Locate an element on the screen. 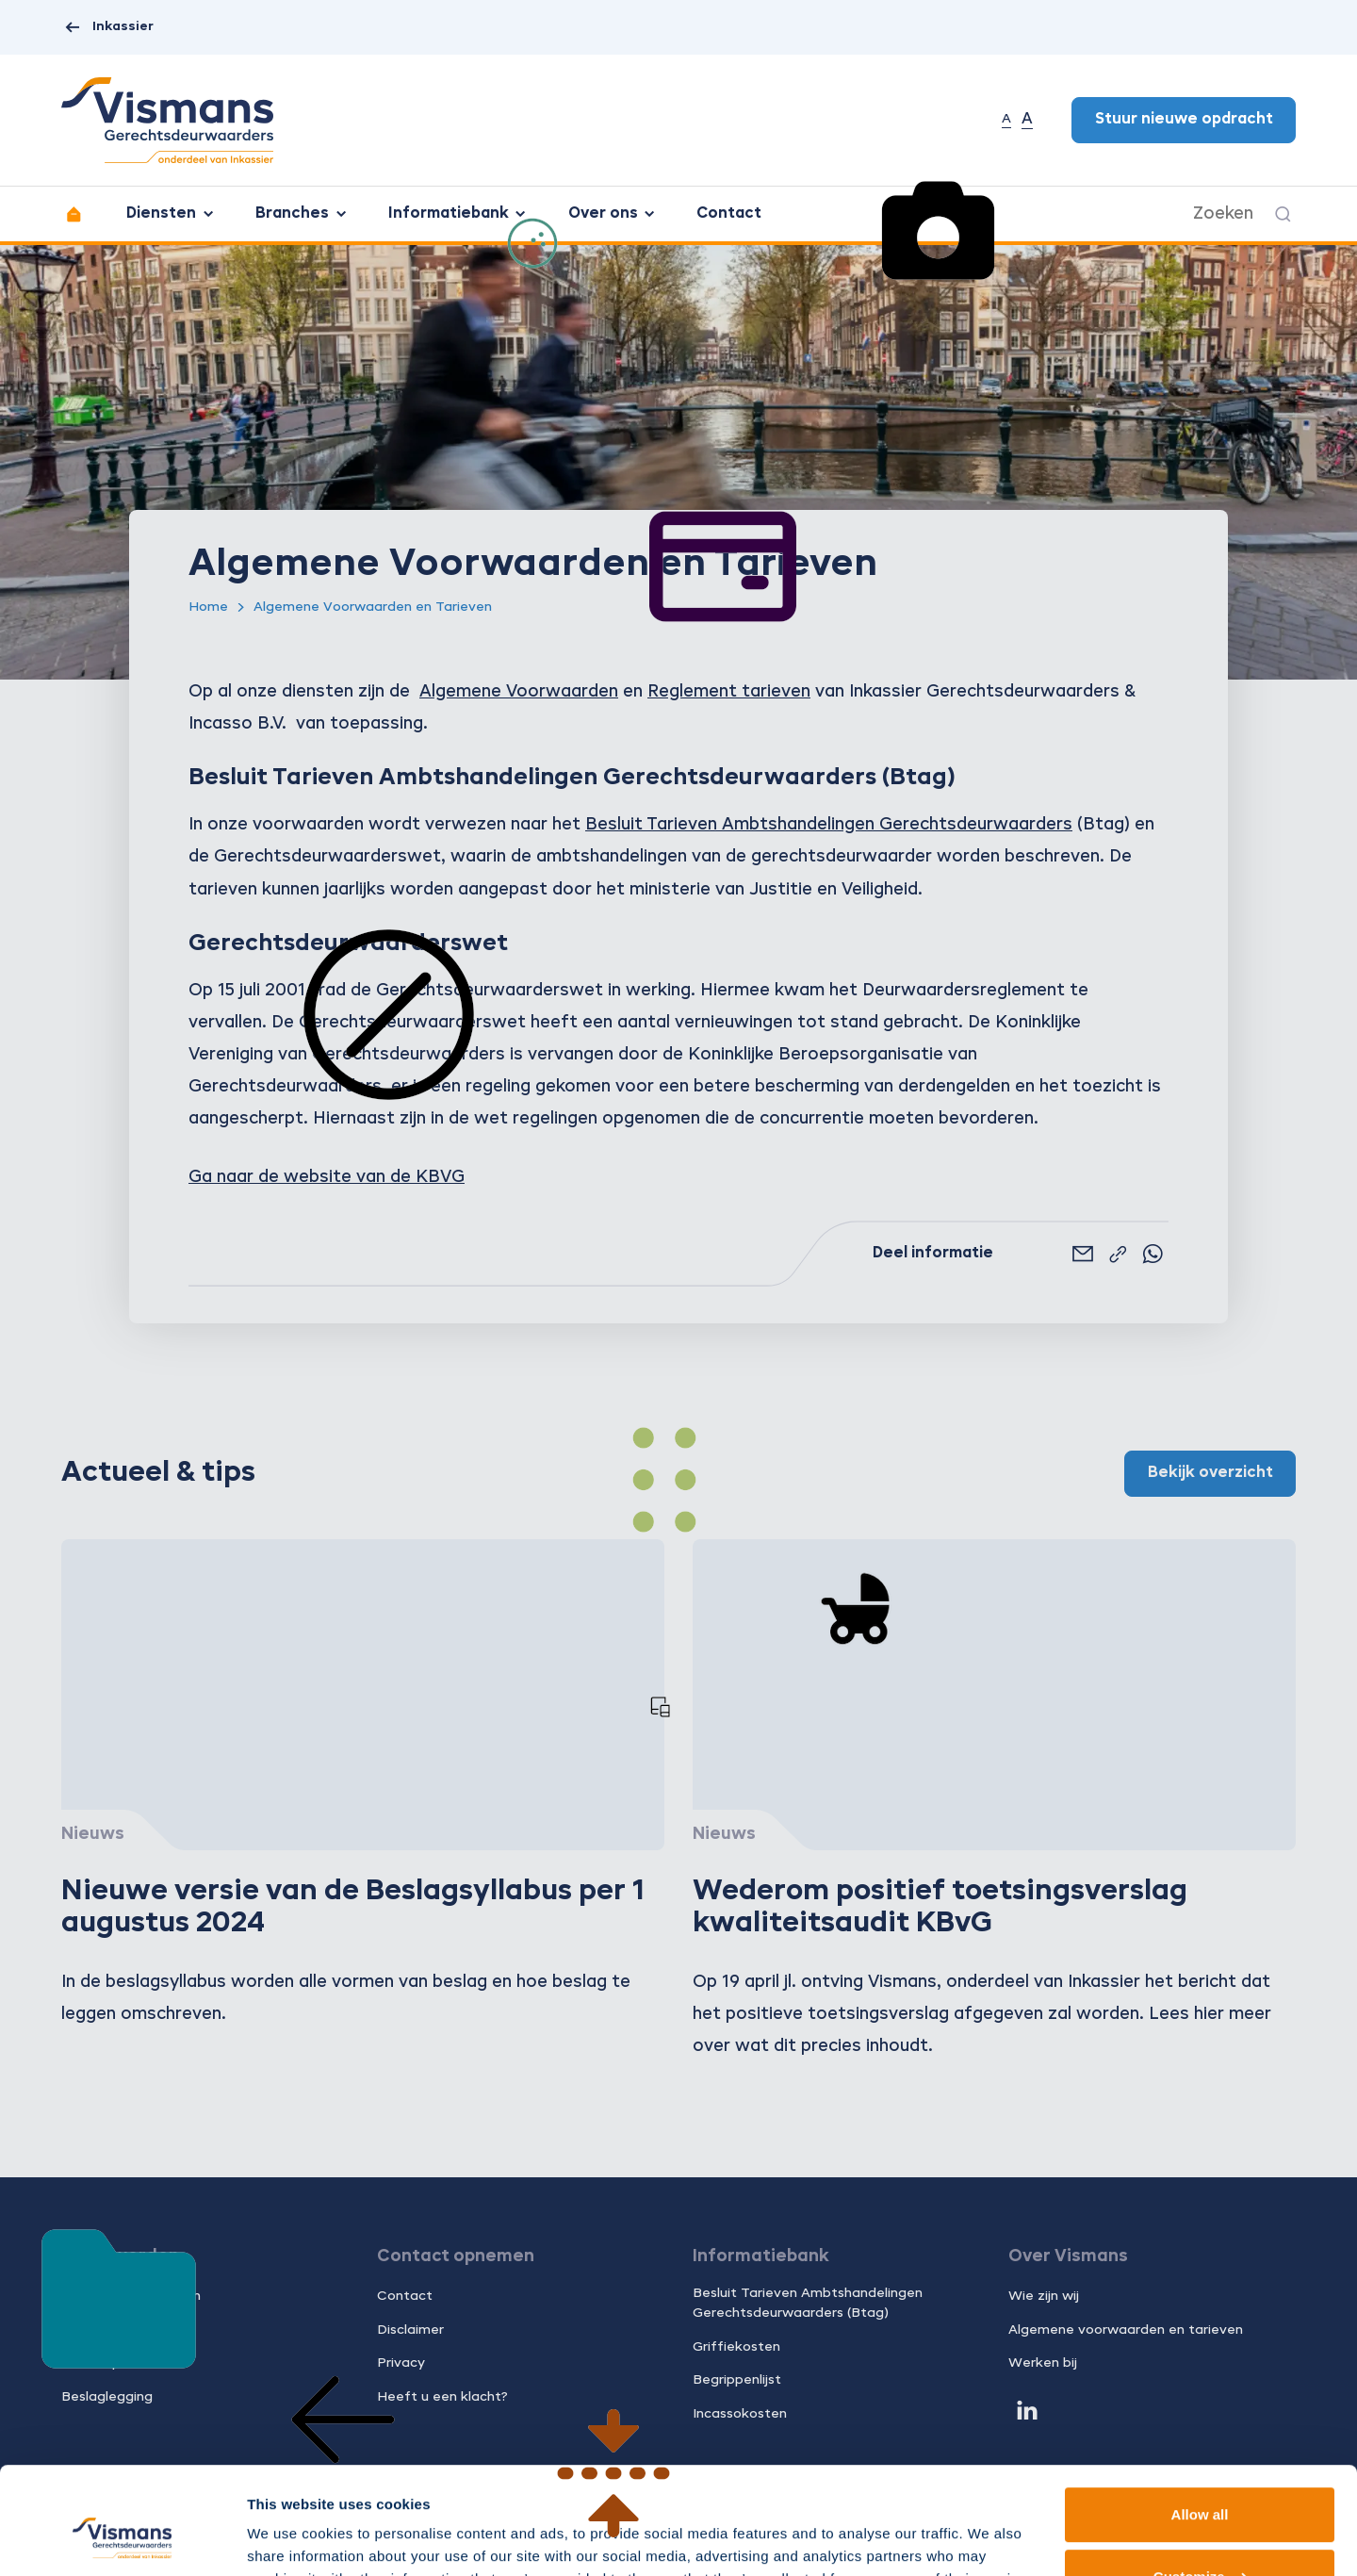  drag to reorder items in a list is located at coordinates (664, 1480).